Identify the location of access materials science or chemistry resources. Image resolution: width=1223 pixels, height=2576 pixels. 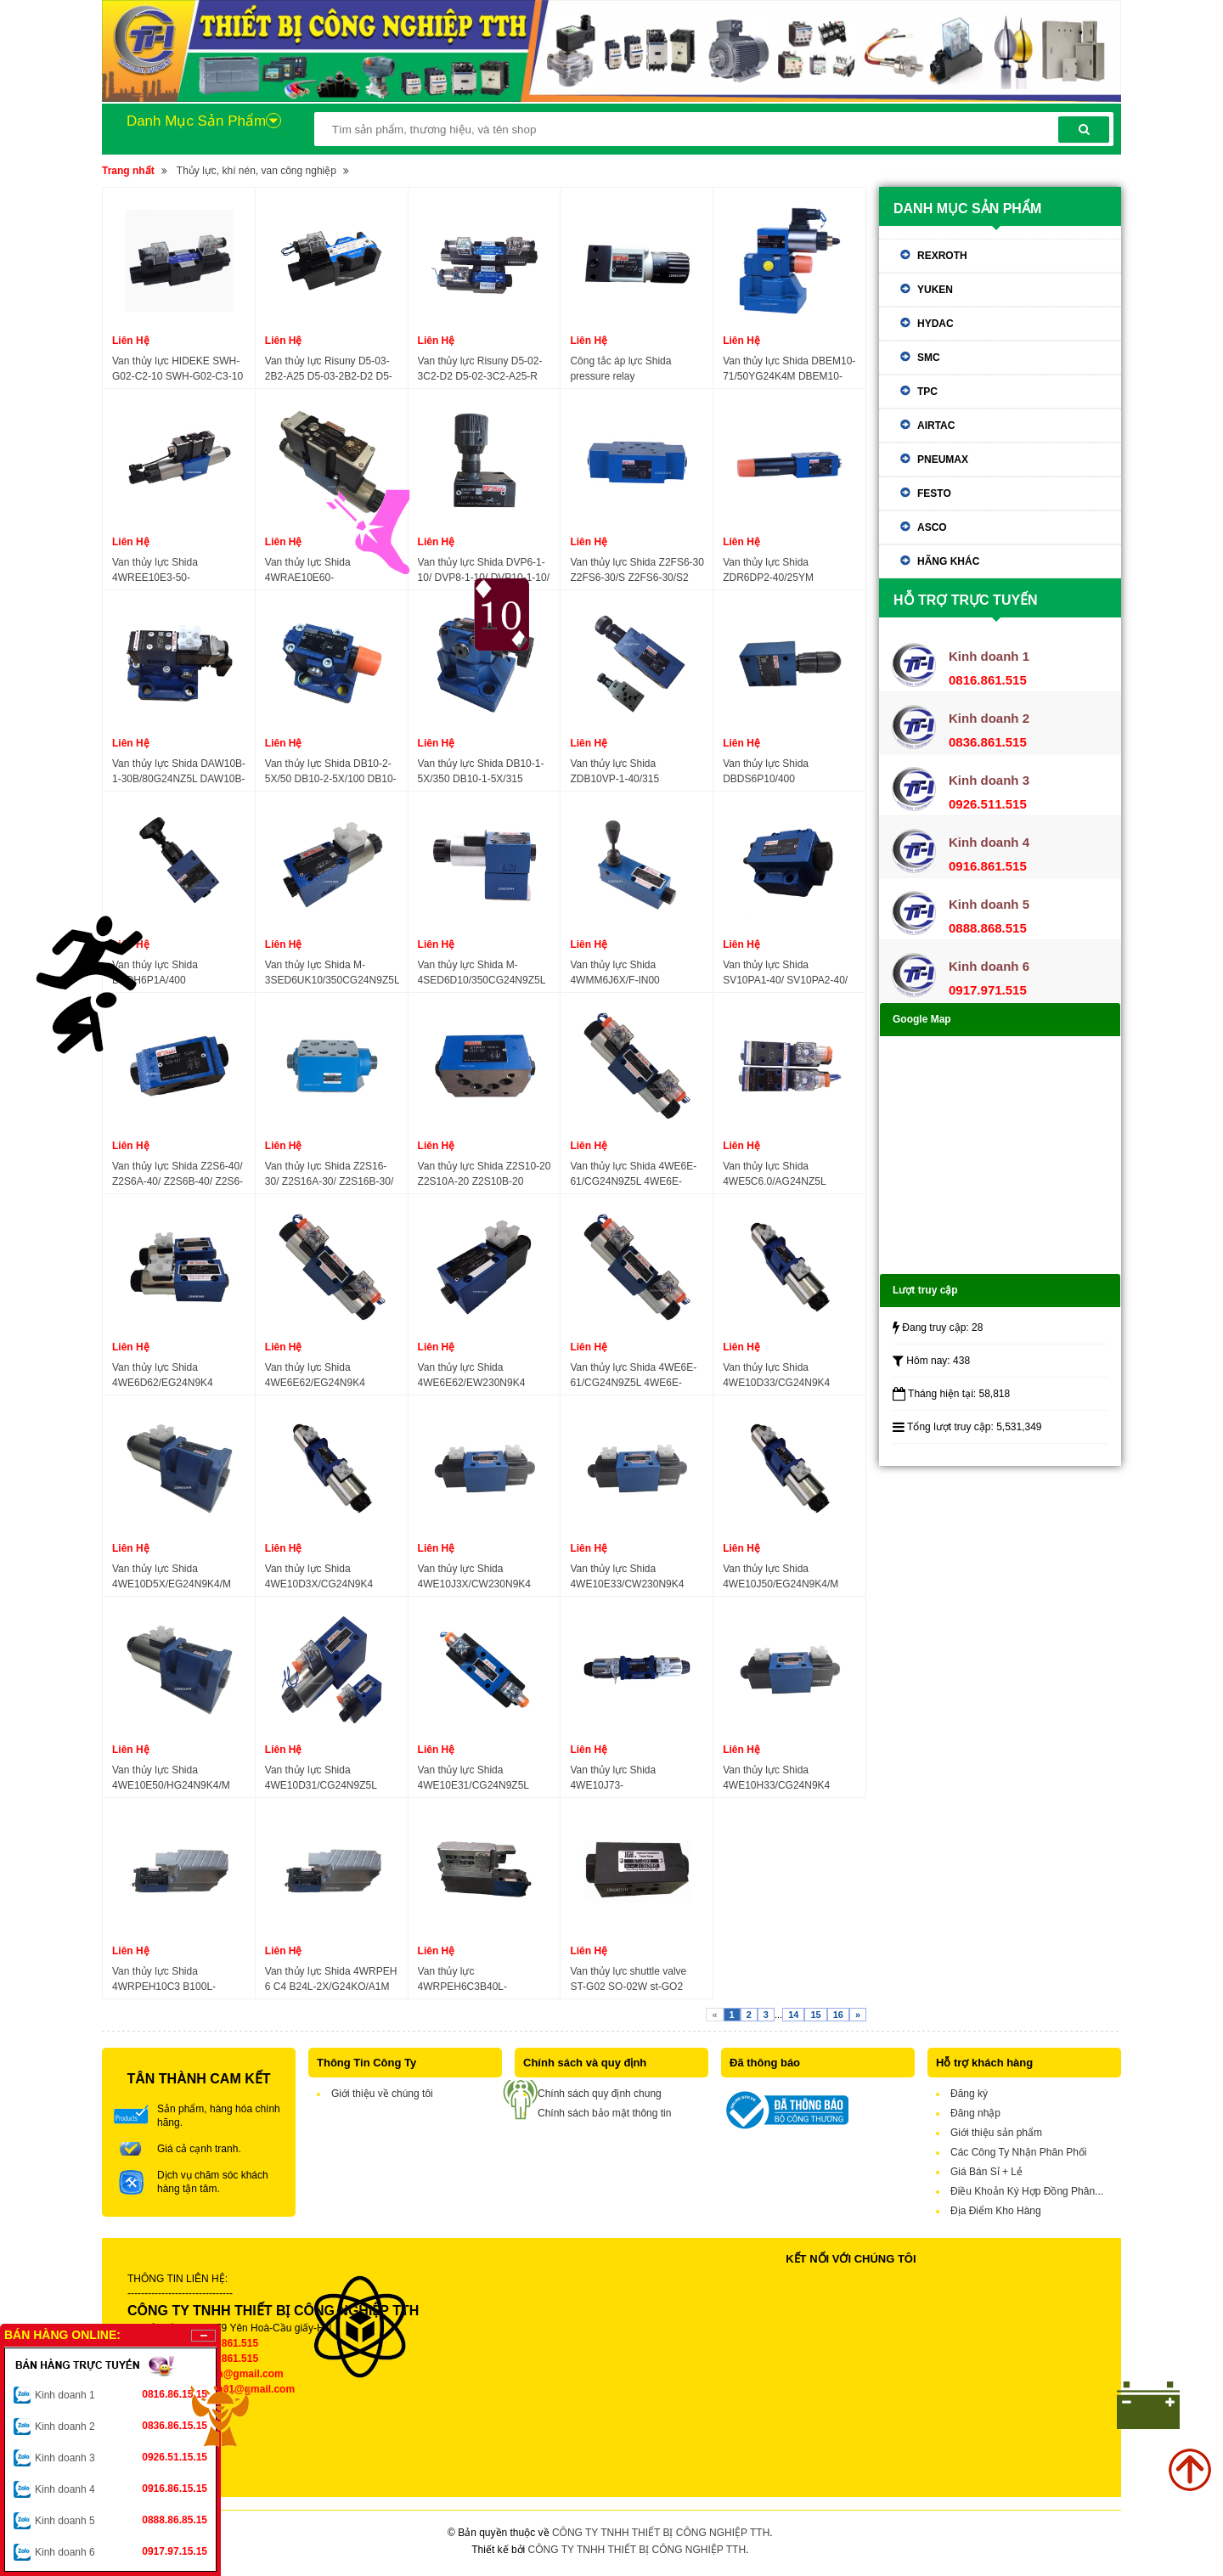
(359, 2326).